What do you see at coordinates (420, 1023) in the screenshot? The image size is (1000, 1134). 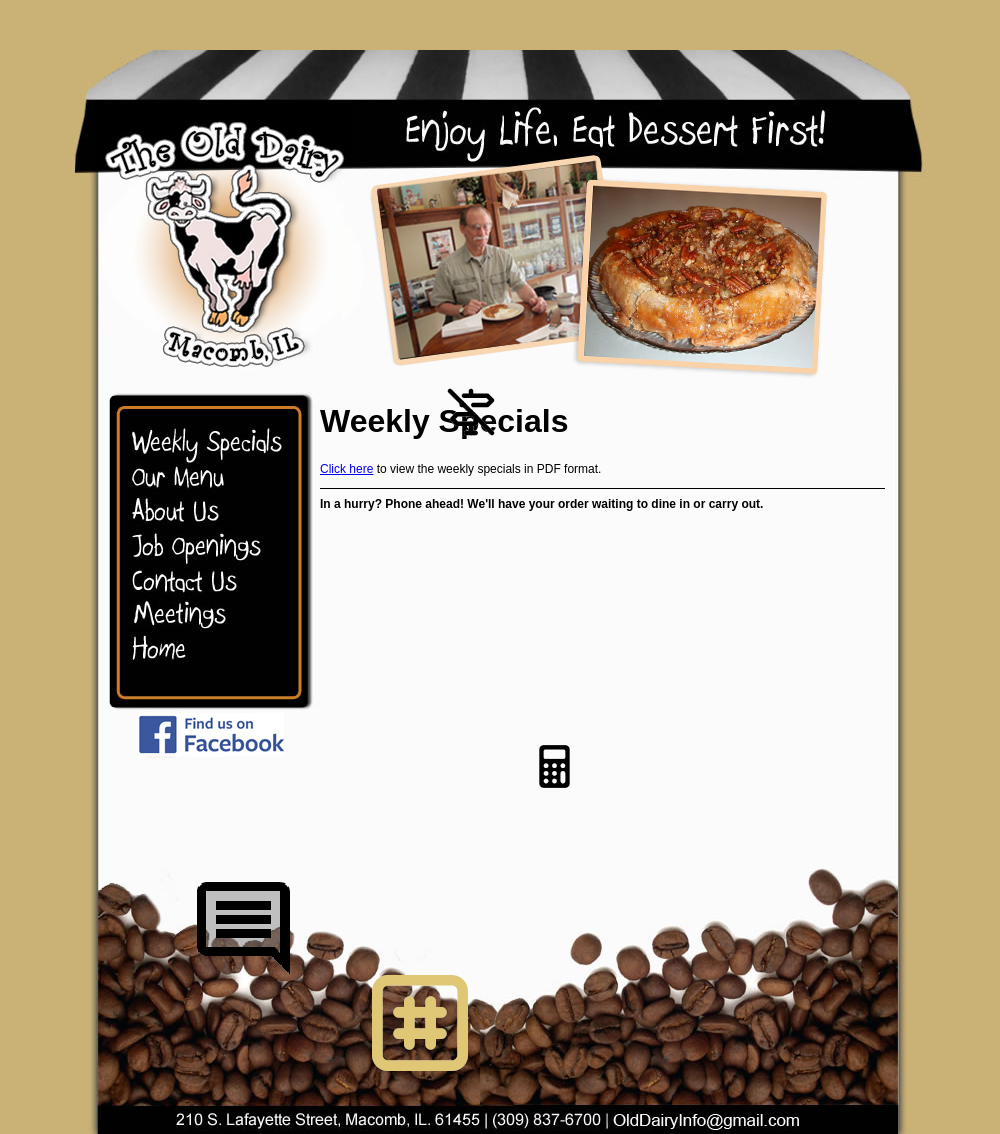 I see `view grid or pattern layout options` at bounding box center [420, 1023].